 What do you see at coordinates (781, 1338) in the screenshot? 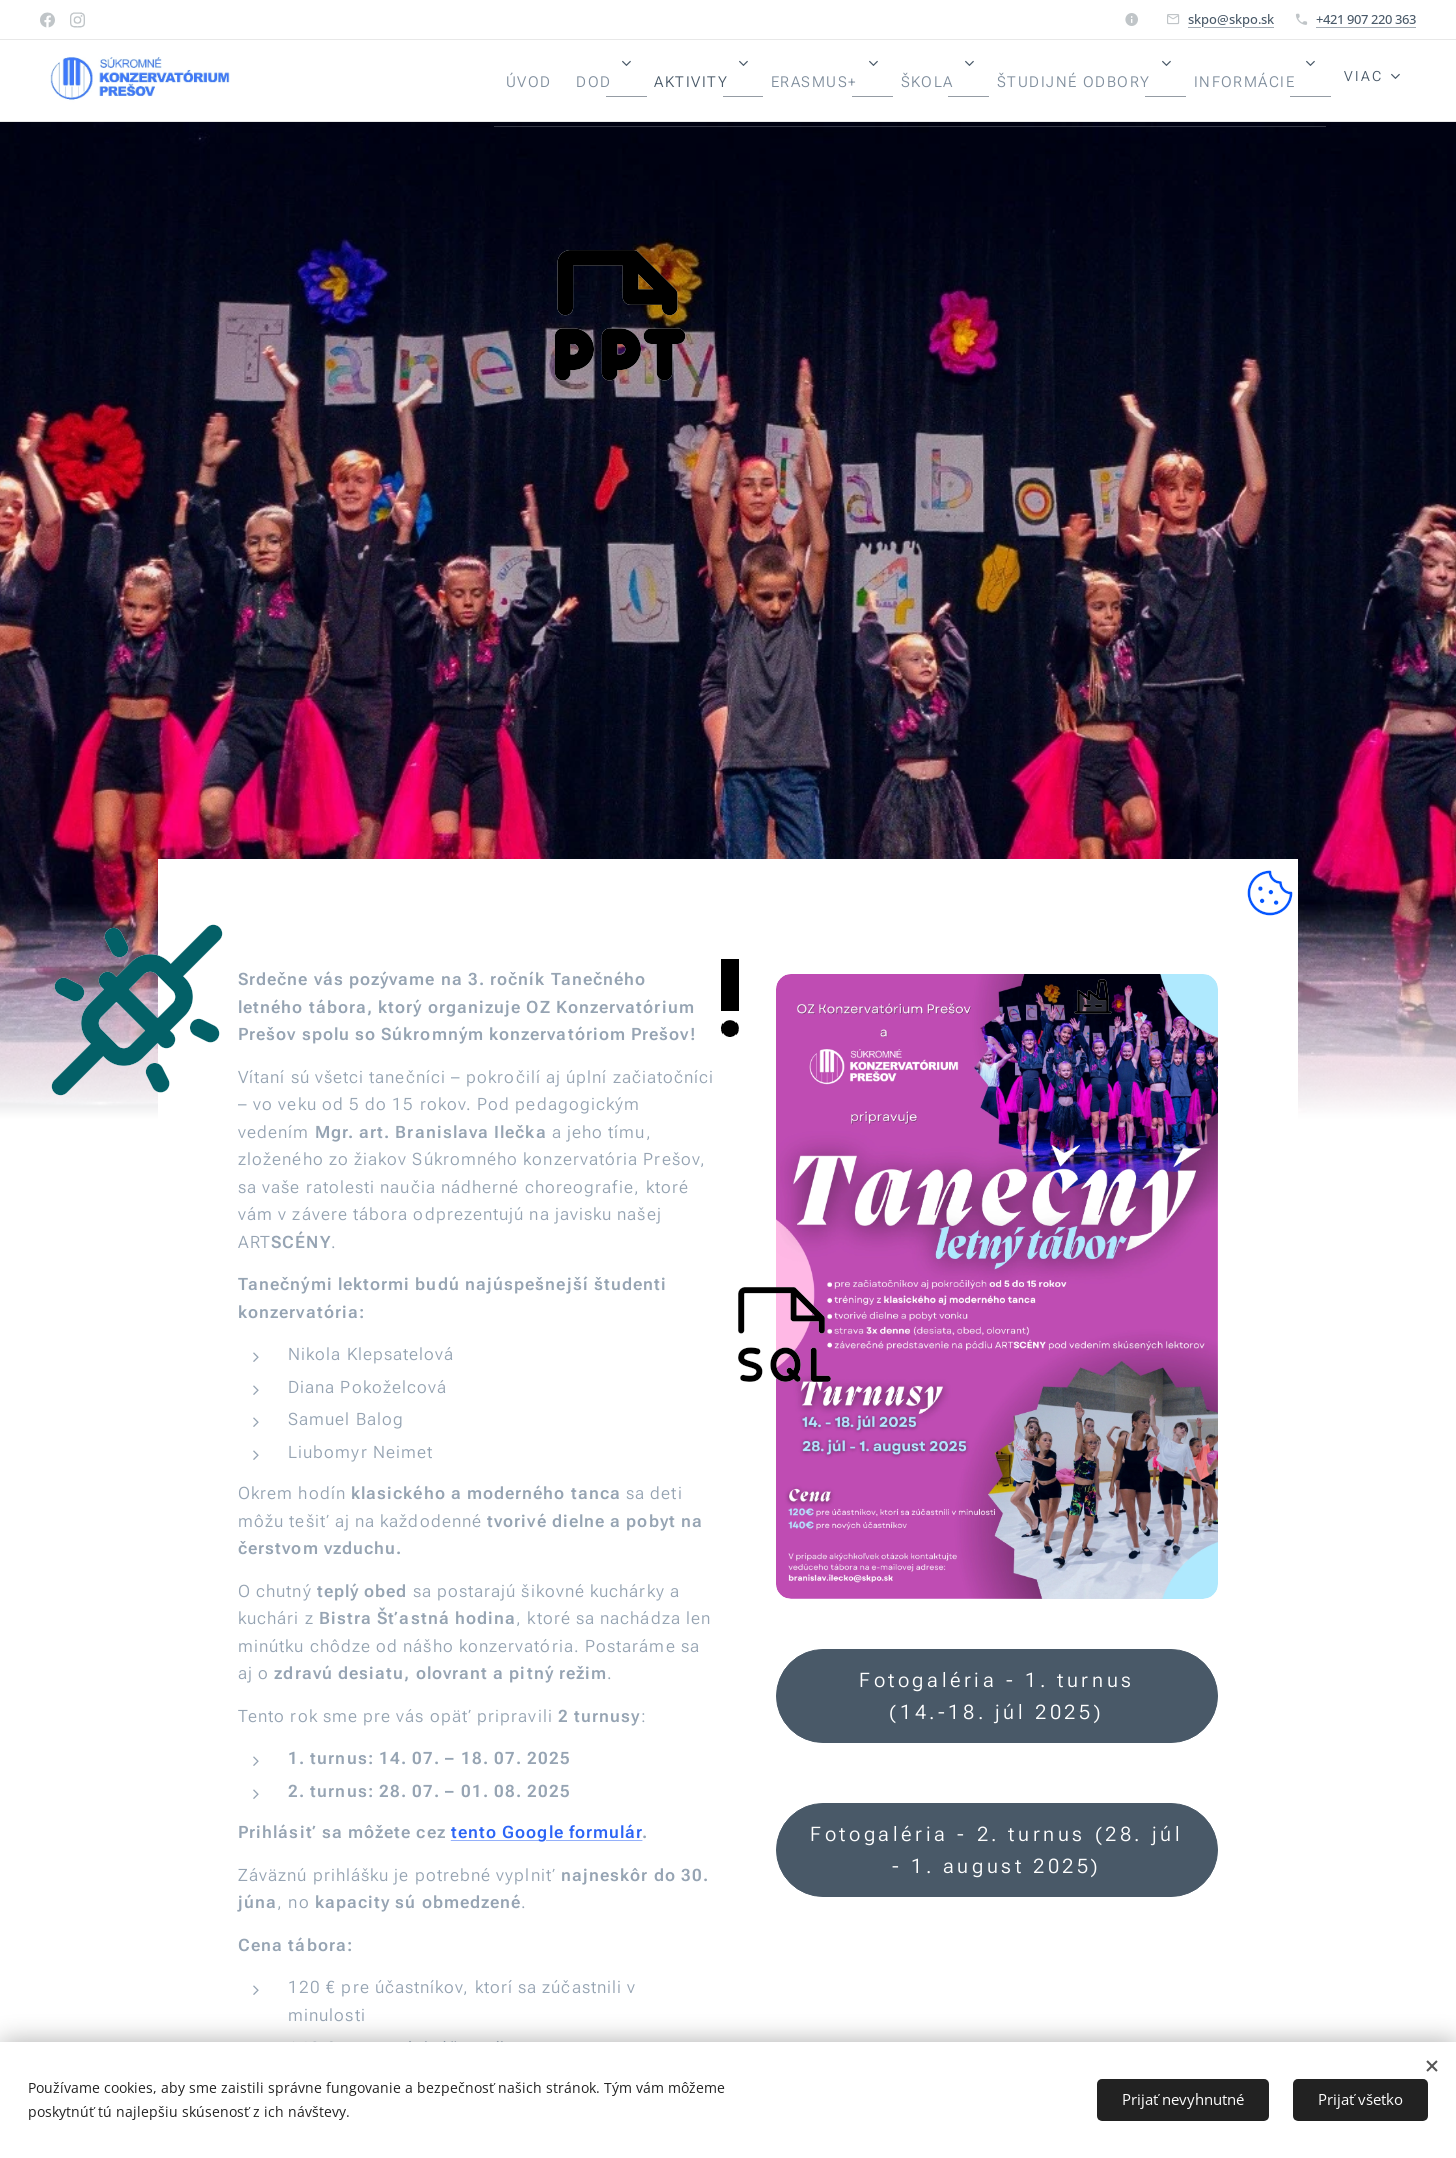
I see `open or view an SQL database file` at bounding box center [781, 1338].